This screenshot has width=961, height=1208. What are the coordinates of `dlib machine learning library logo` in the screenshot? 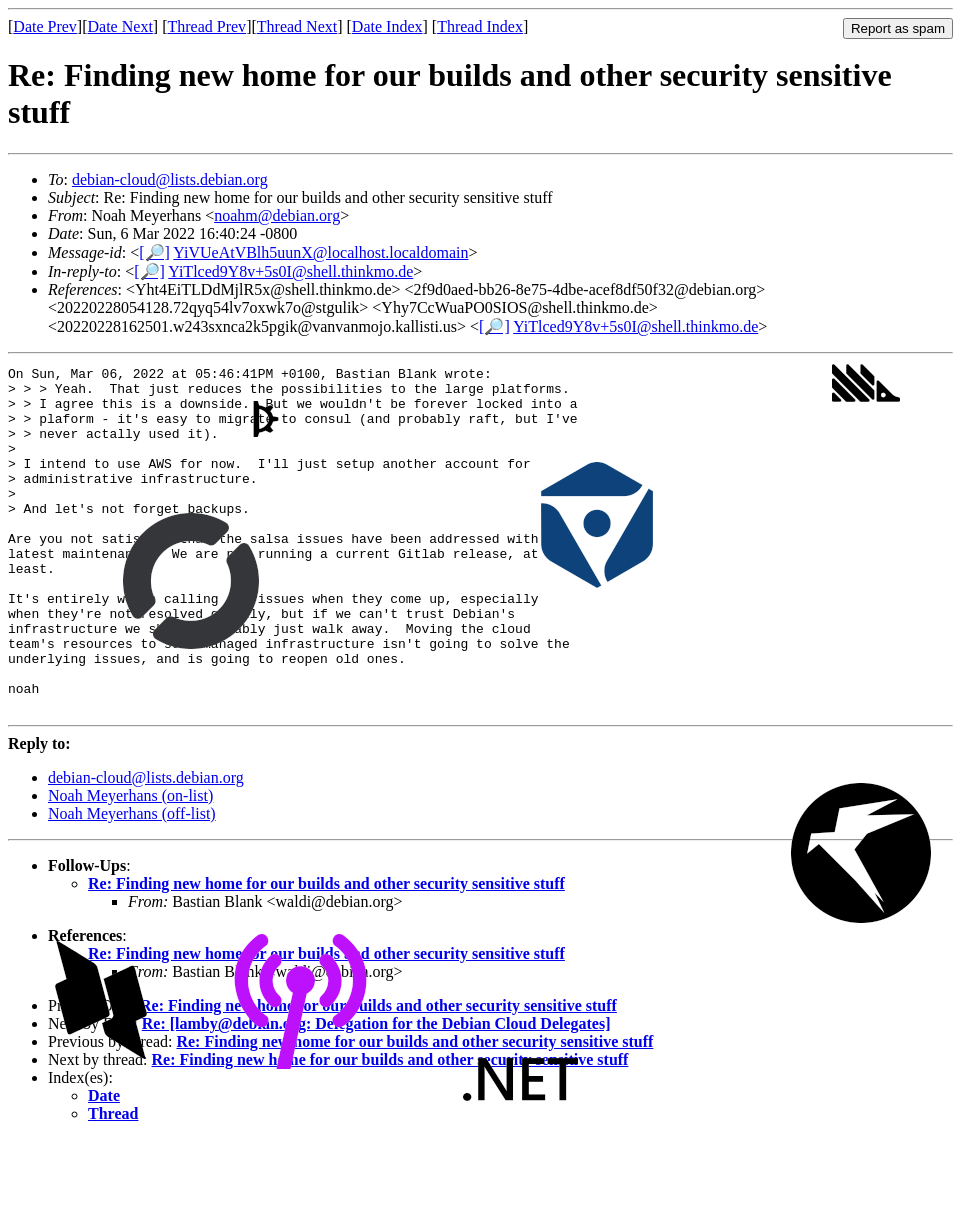 It's located at (266, 419).